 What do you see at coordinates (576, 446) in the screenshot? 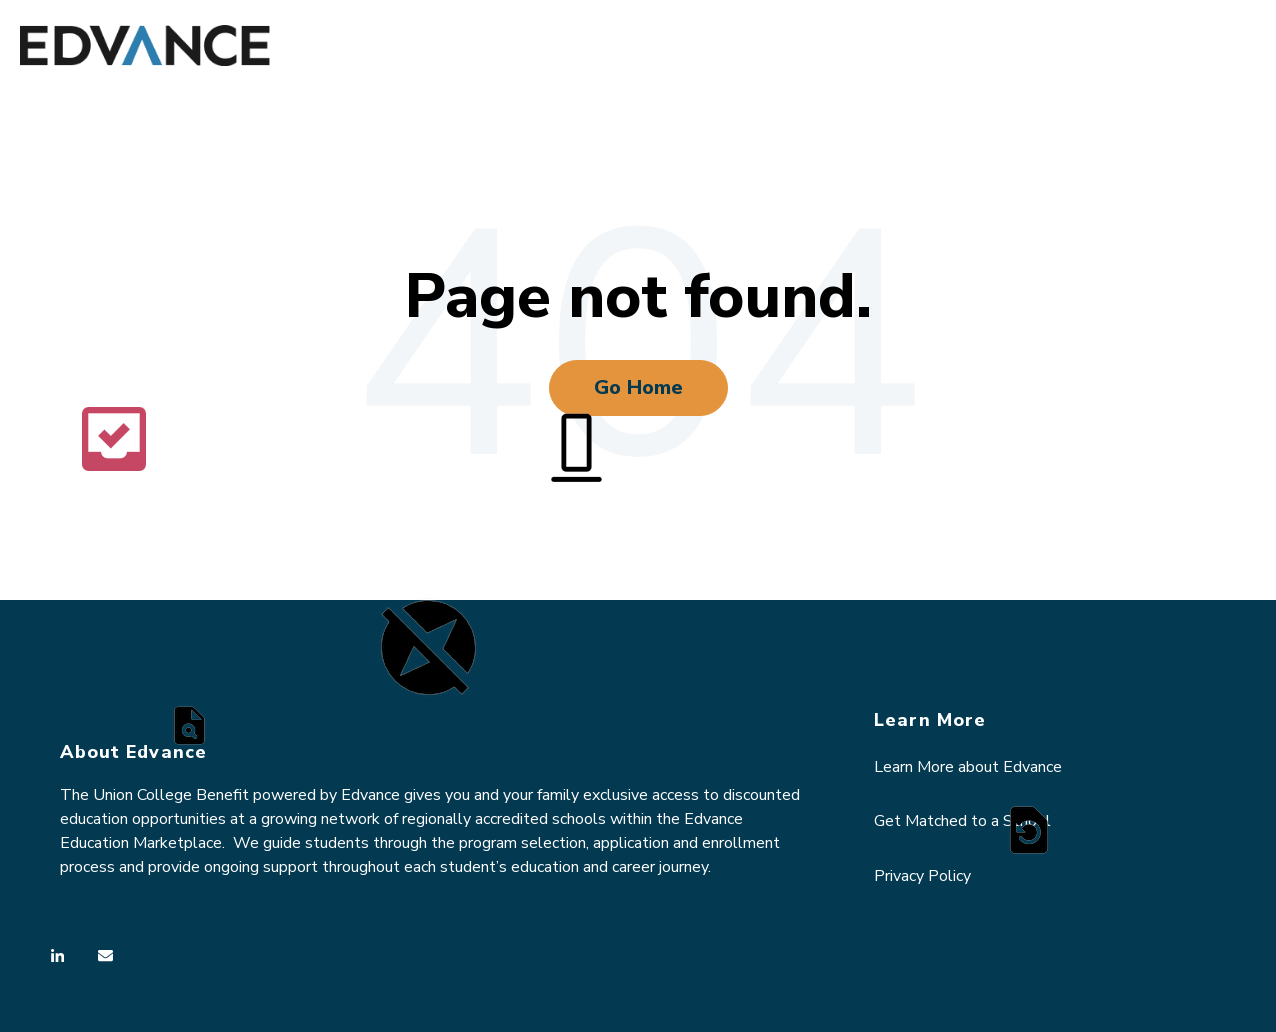
I see `align object to bottom edge` at bounding box center [576, 446].